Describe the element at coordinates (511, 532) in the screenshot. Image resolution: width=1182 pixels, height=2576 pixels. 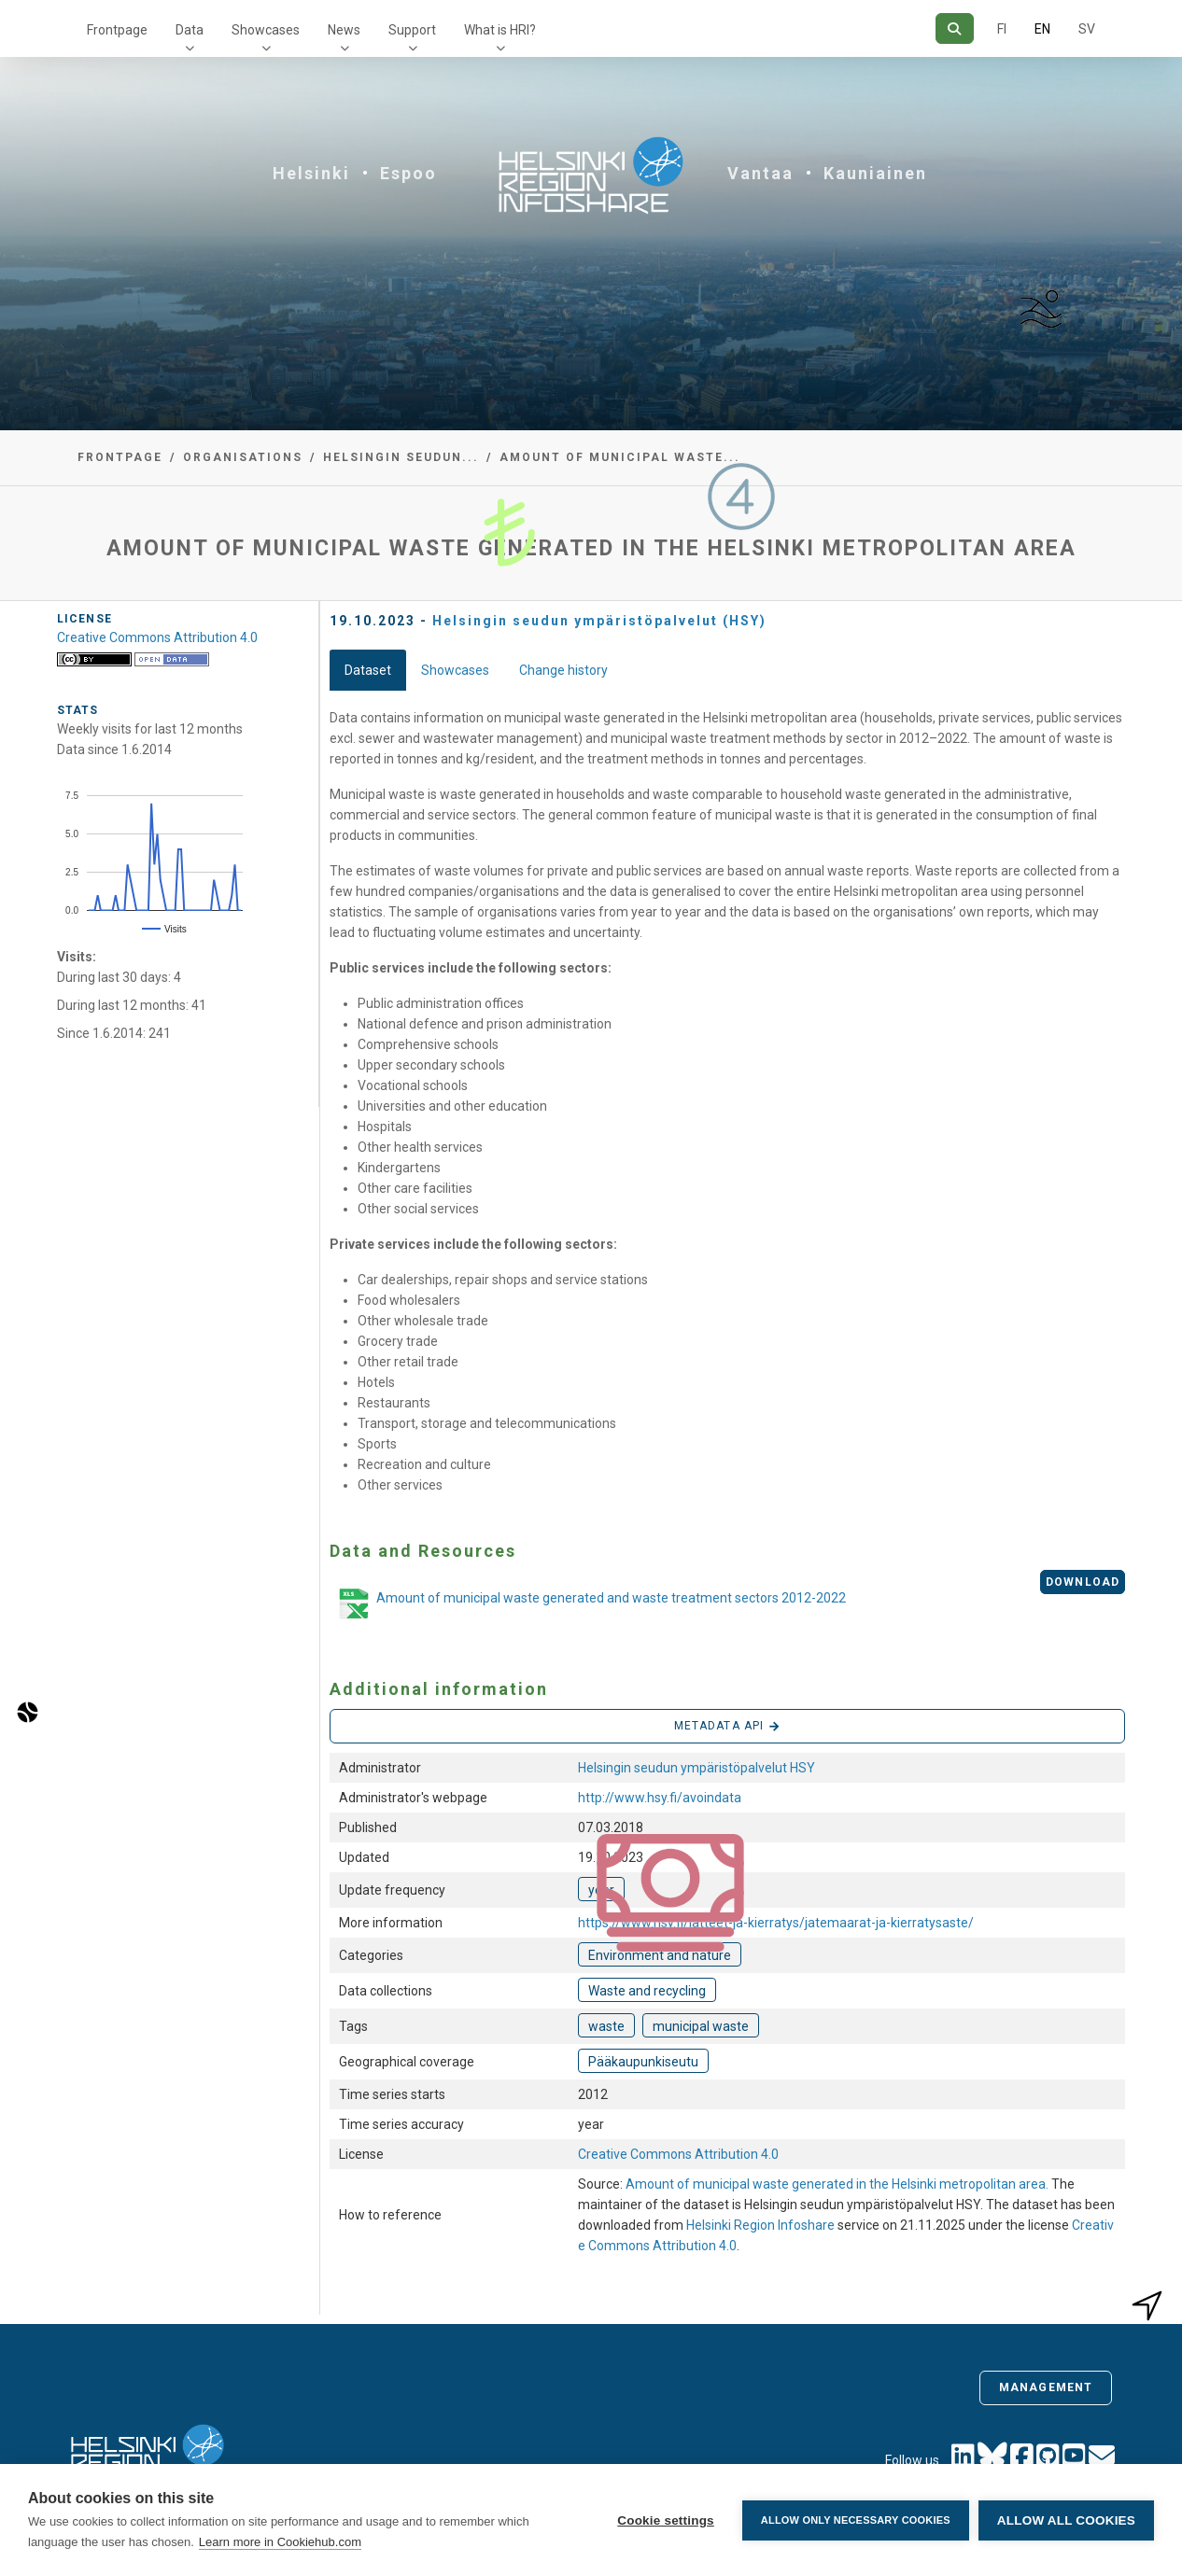
I see `view or select Turkish lira currency` at that location.